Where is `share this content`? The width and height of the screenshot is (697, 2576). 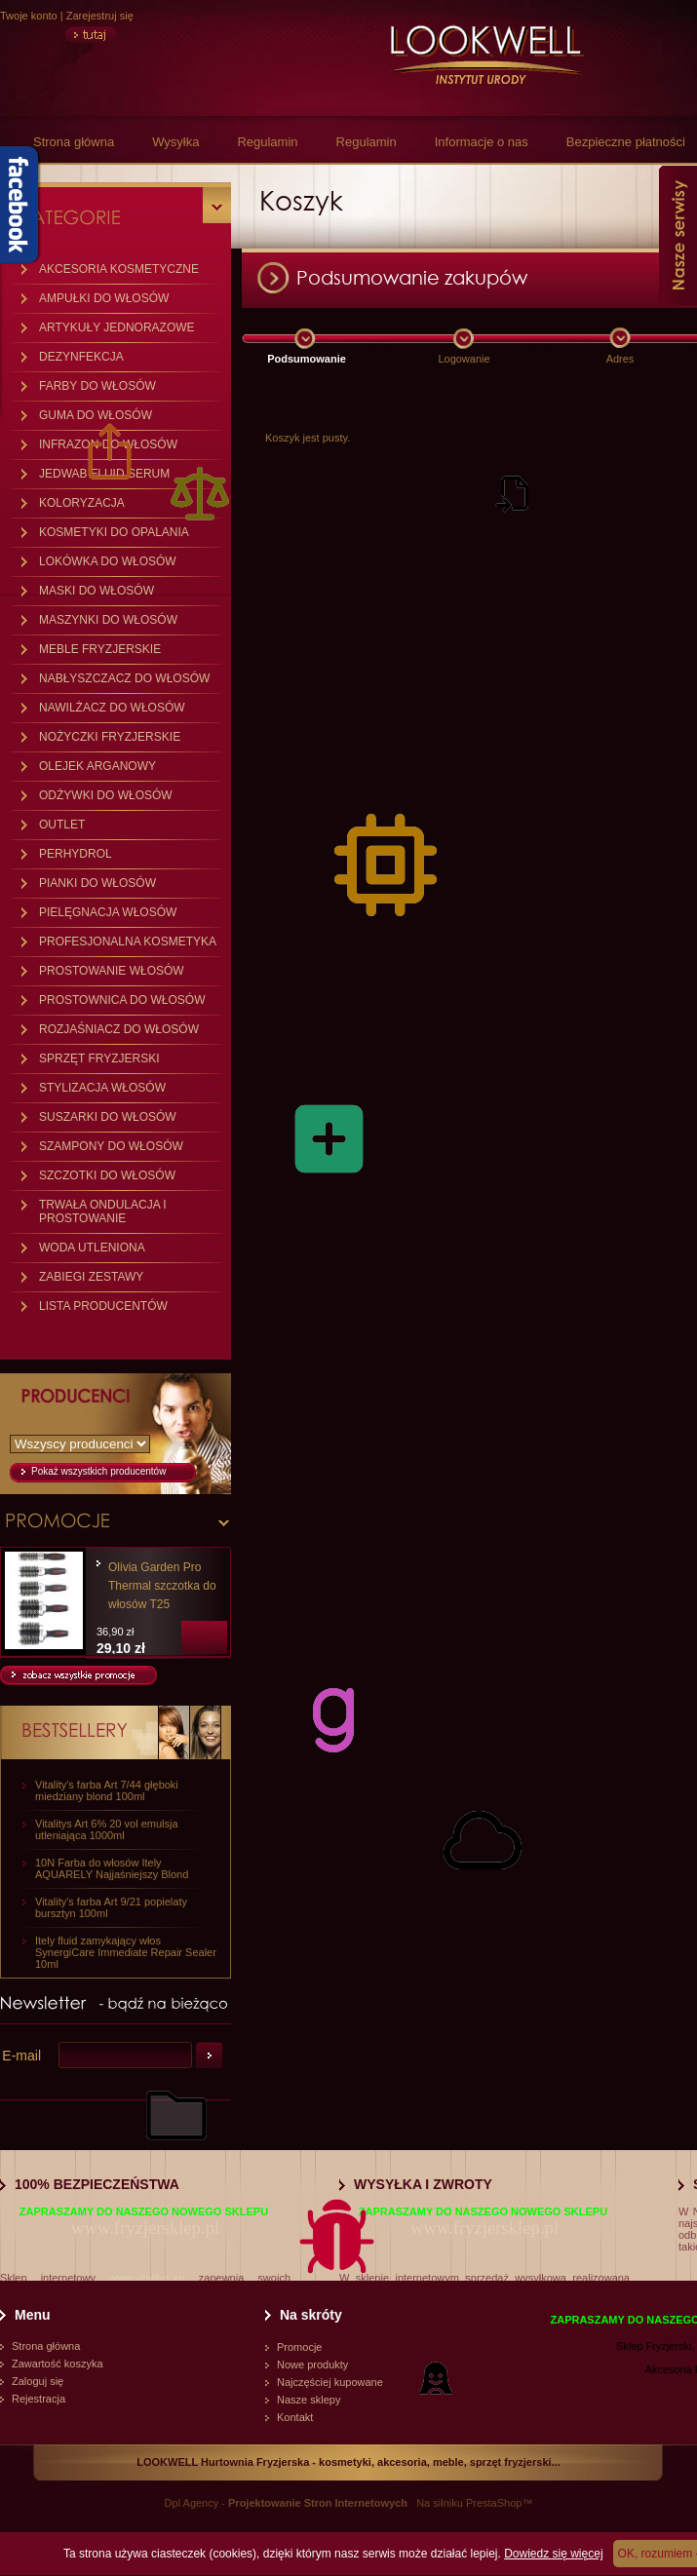 share this content is located at coordinates (109, 452).